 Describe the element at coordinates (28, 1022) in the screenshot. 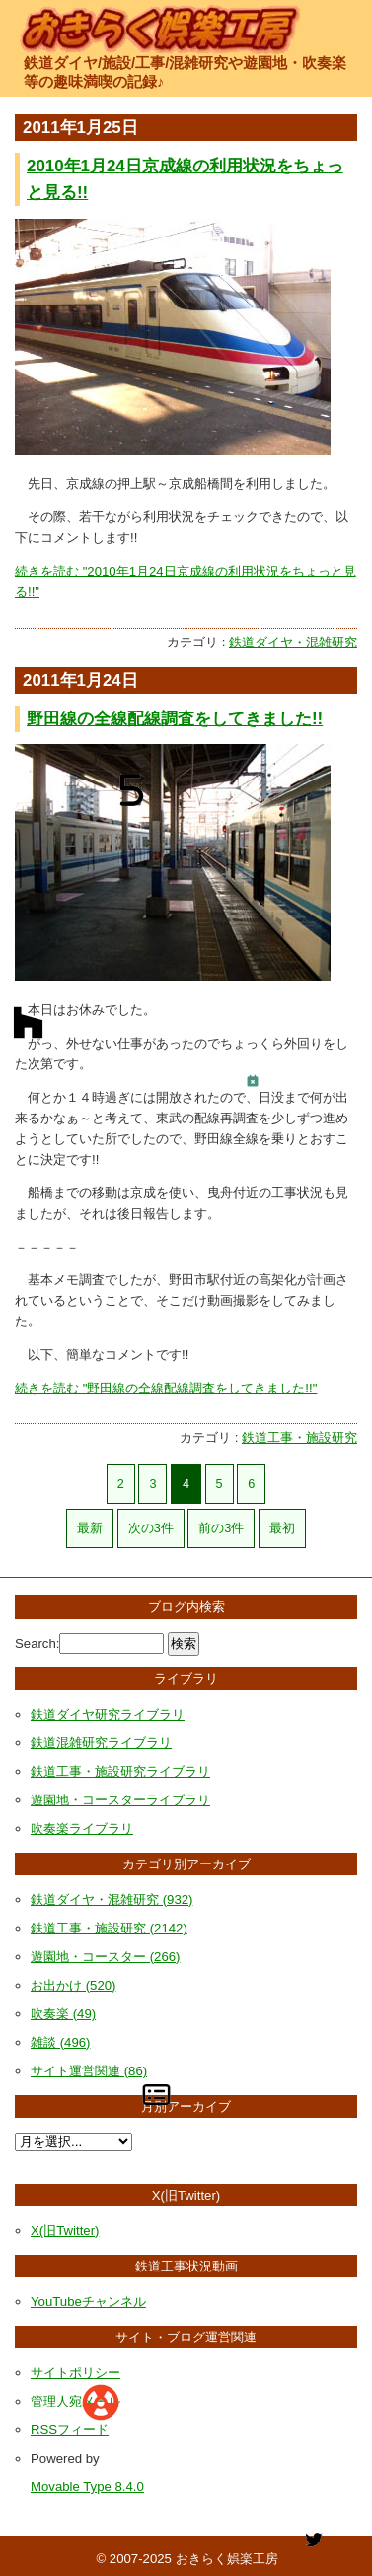

I see `open the Houzz app` at that location.